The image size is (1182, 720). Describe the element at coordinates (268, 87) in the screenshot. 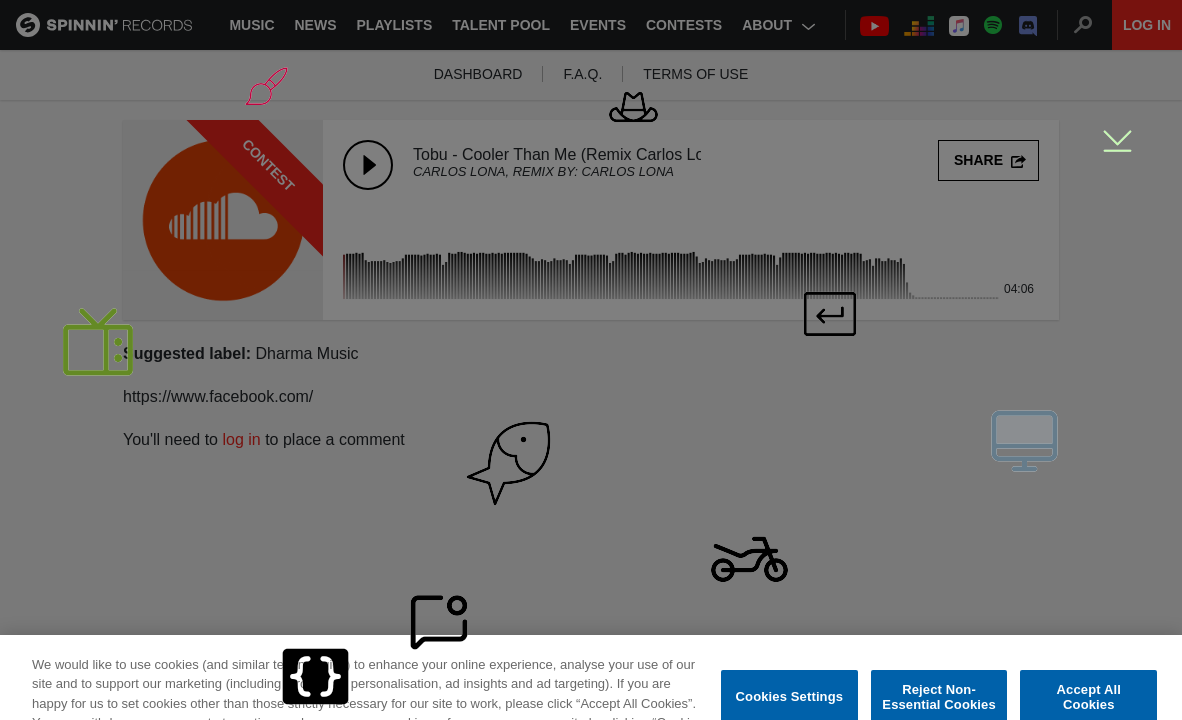

I see `access drawing or painting tools` at that location.